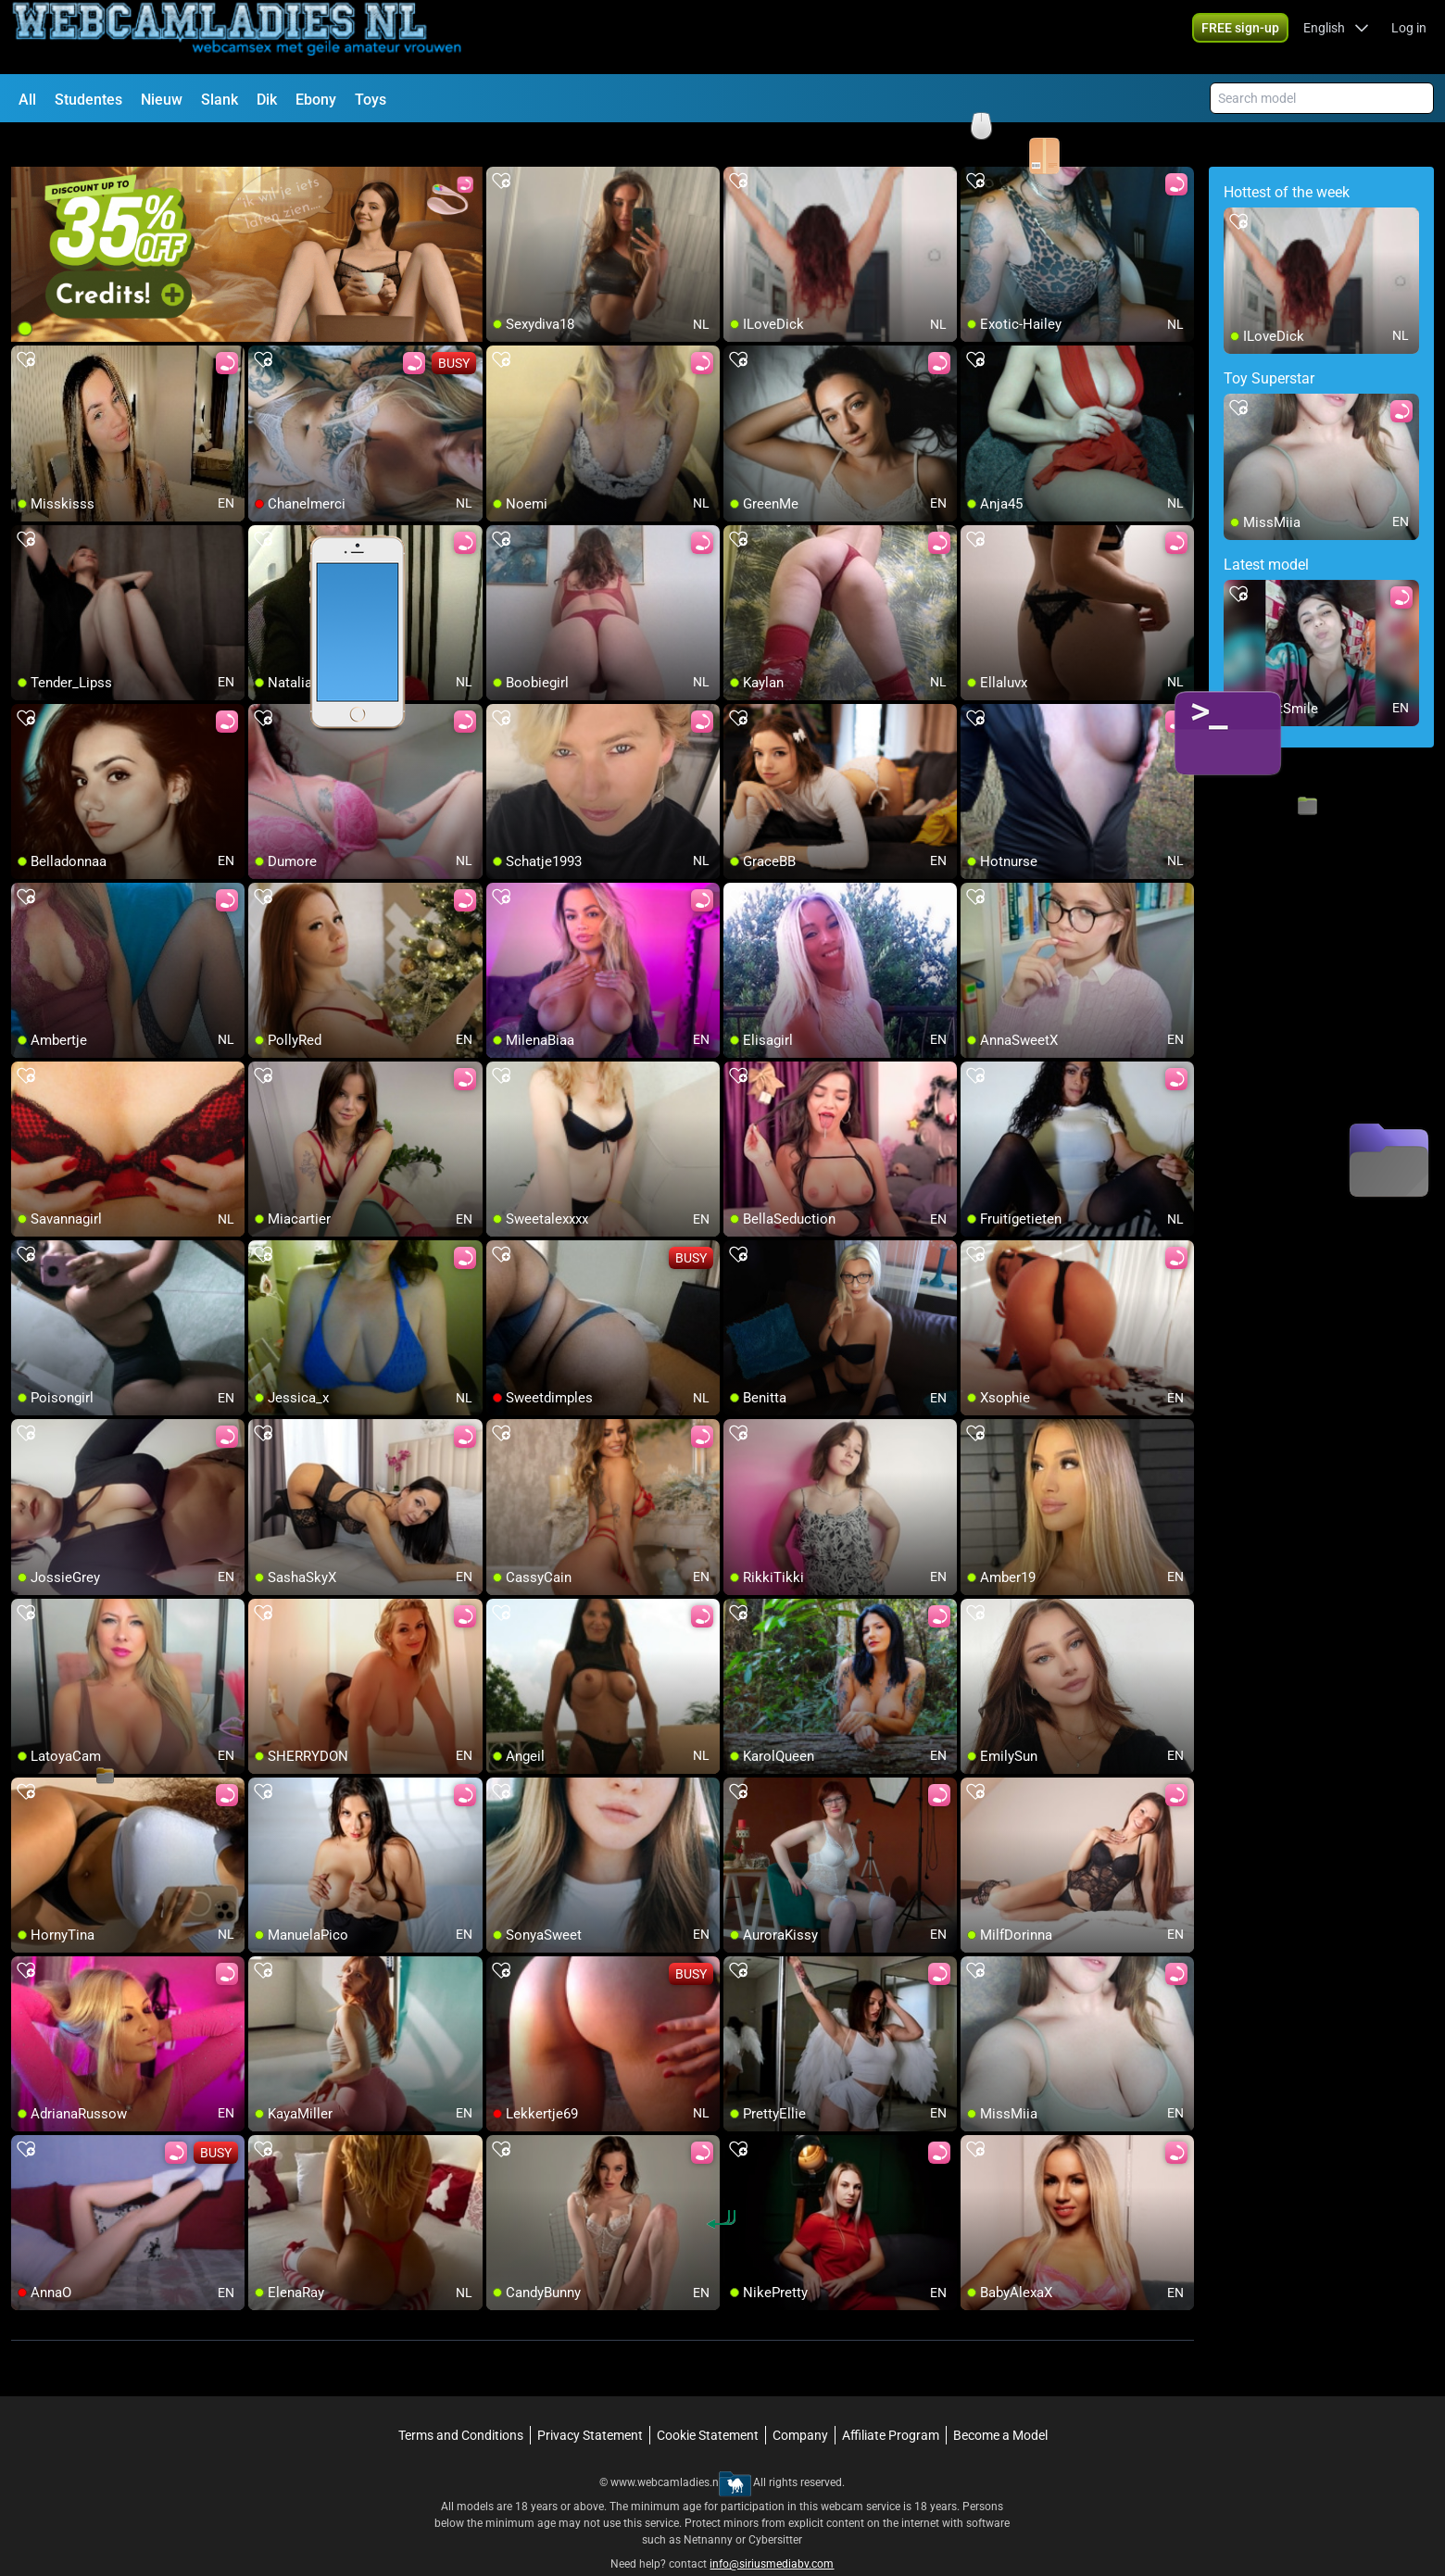  I want to click on a compressed archive or package file, so click(1044, 156).